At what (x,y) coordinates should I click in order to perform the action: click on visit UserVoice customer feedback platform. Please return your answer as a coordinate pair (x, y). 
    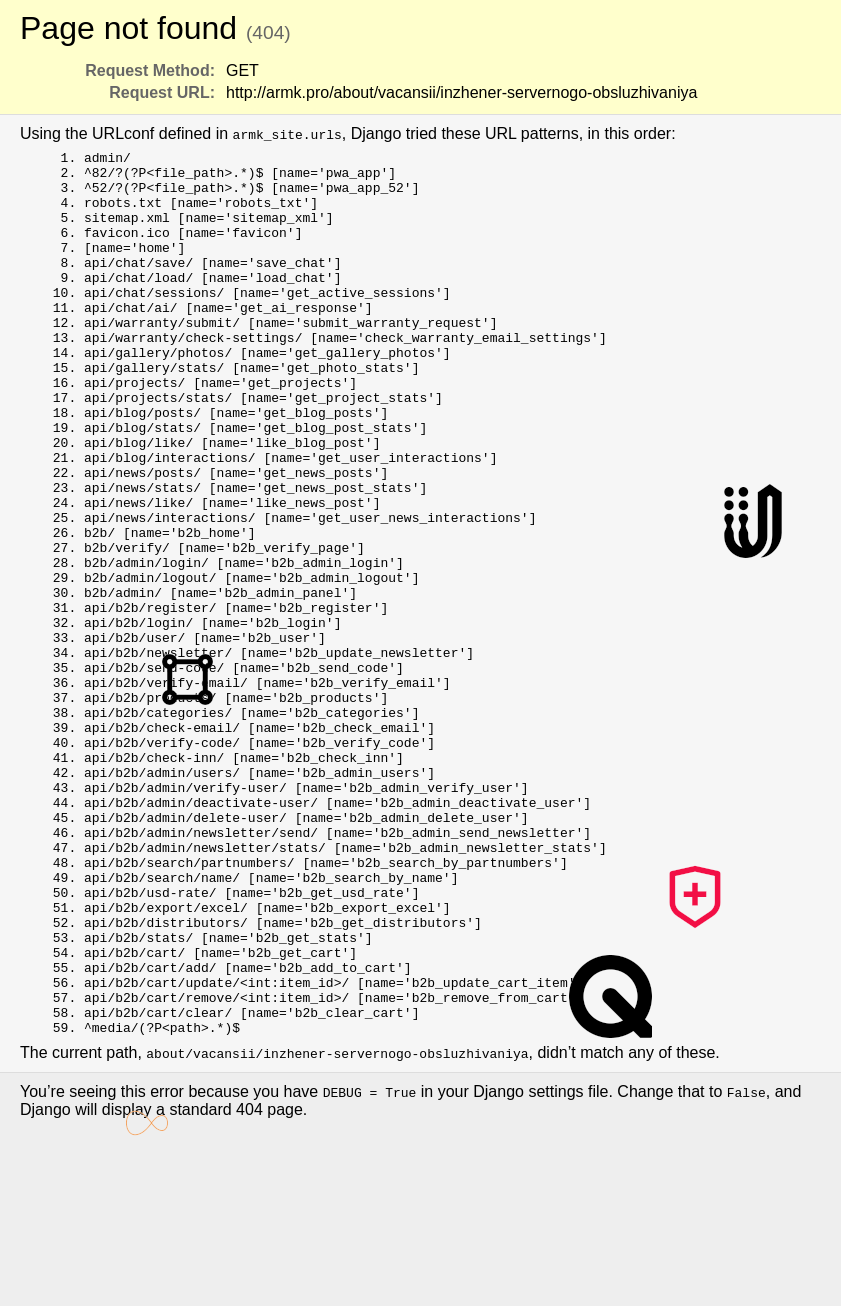
    Looking at the image, I should click on (753, 521).